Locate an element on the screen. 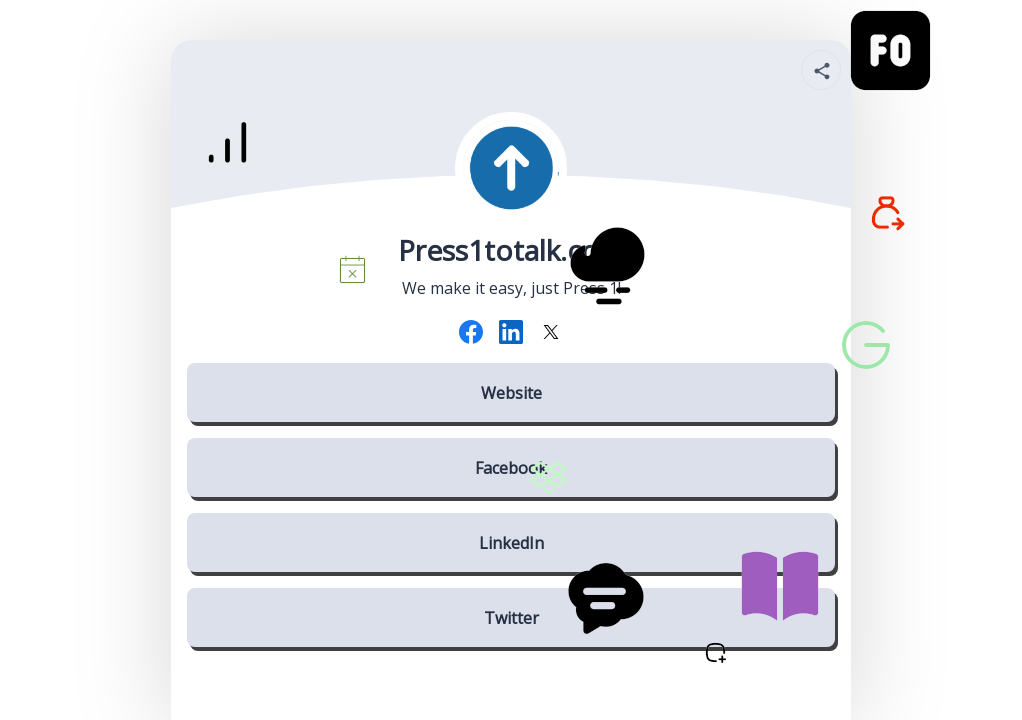 Image resolution: width=1022 pixels, height=720 pixels. open chat or messaging is located at coordinates (604, 598).